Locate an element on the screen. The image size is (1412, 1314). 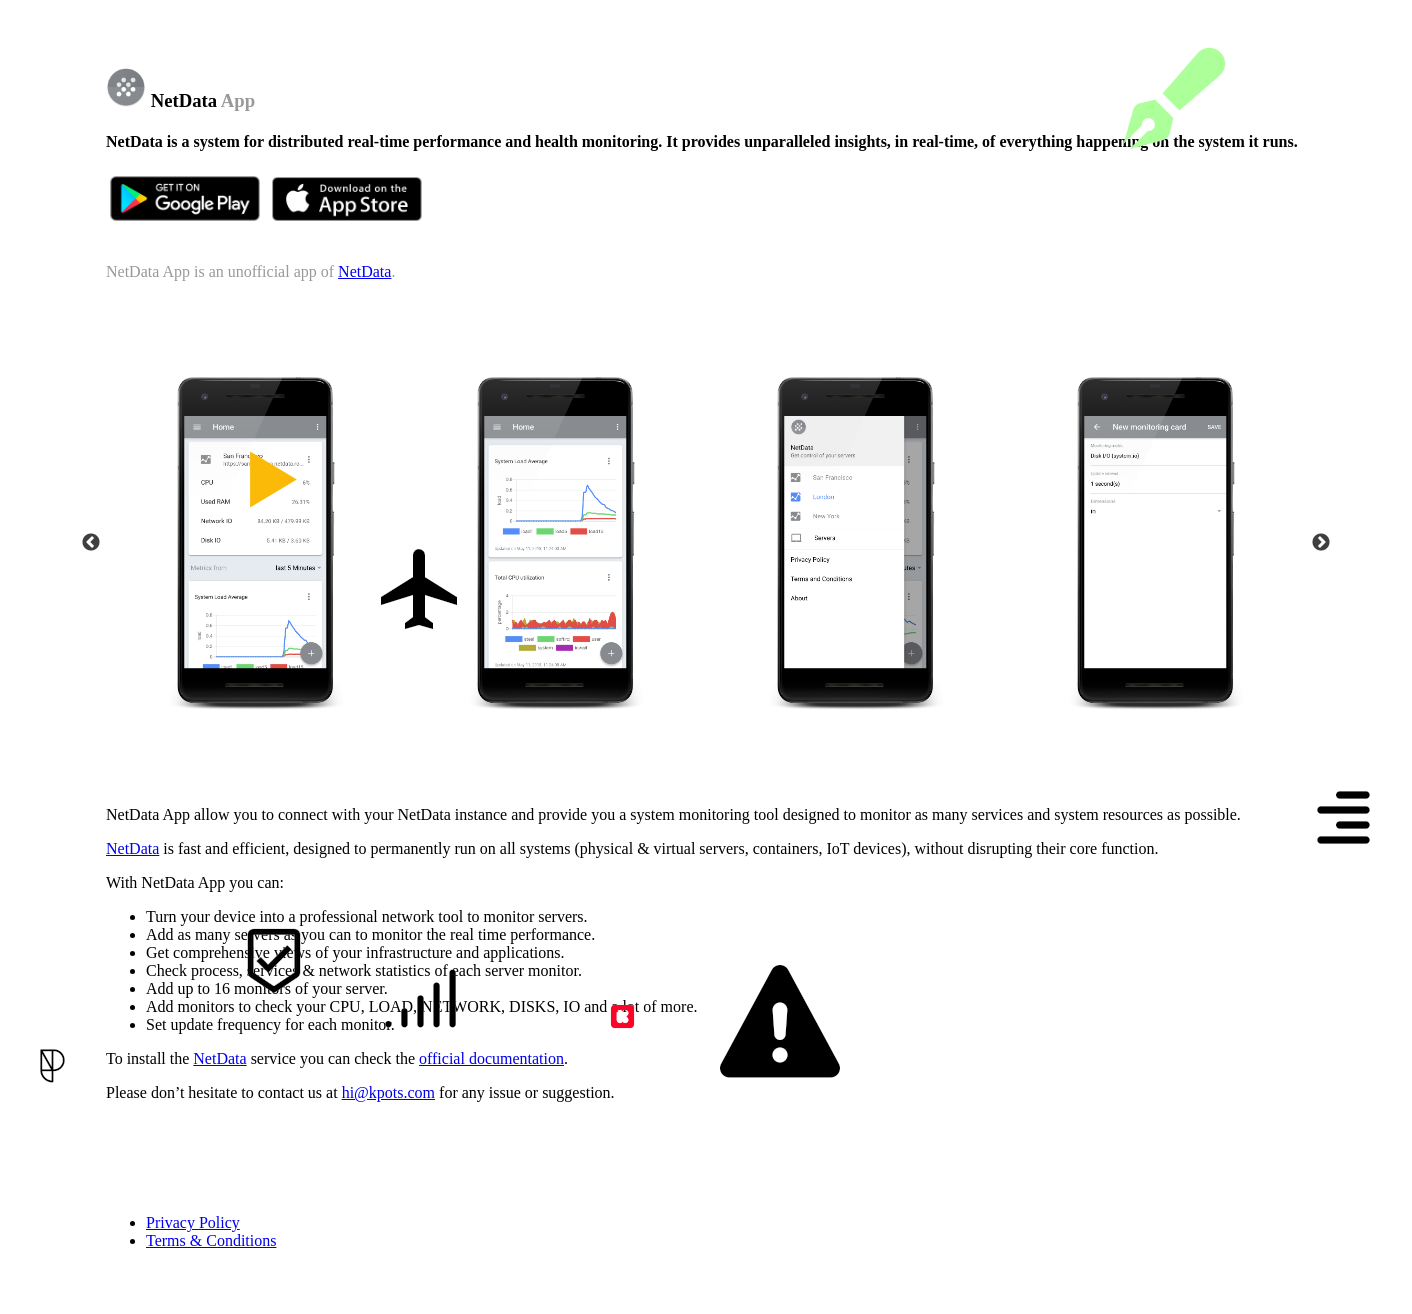
mark a location as visited is located at coordinates (274, 961).